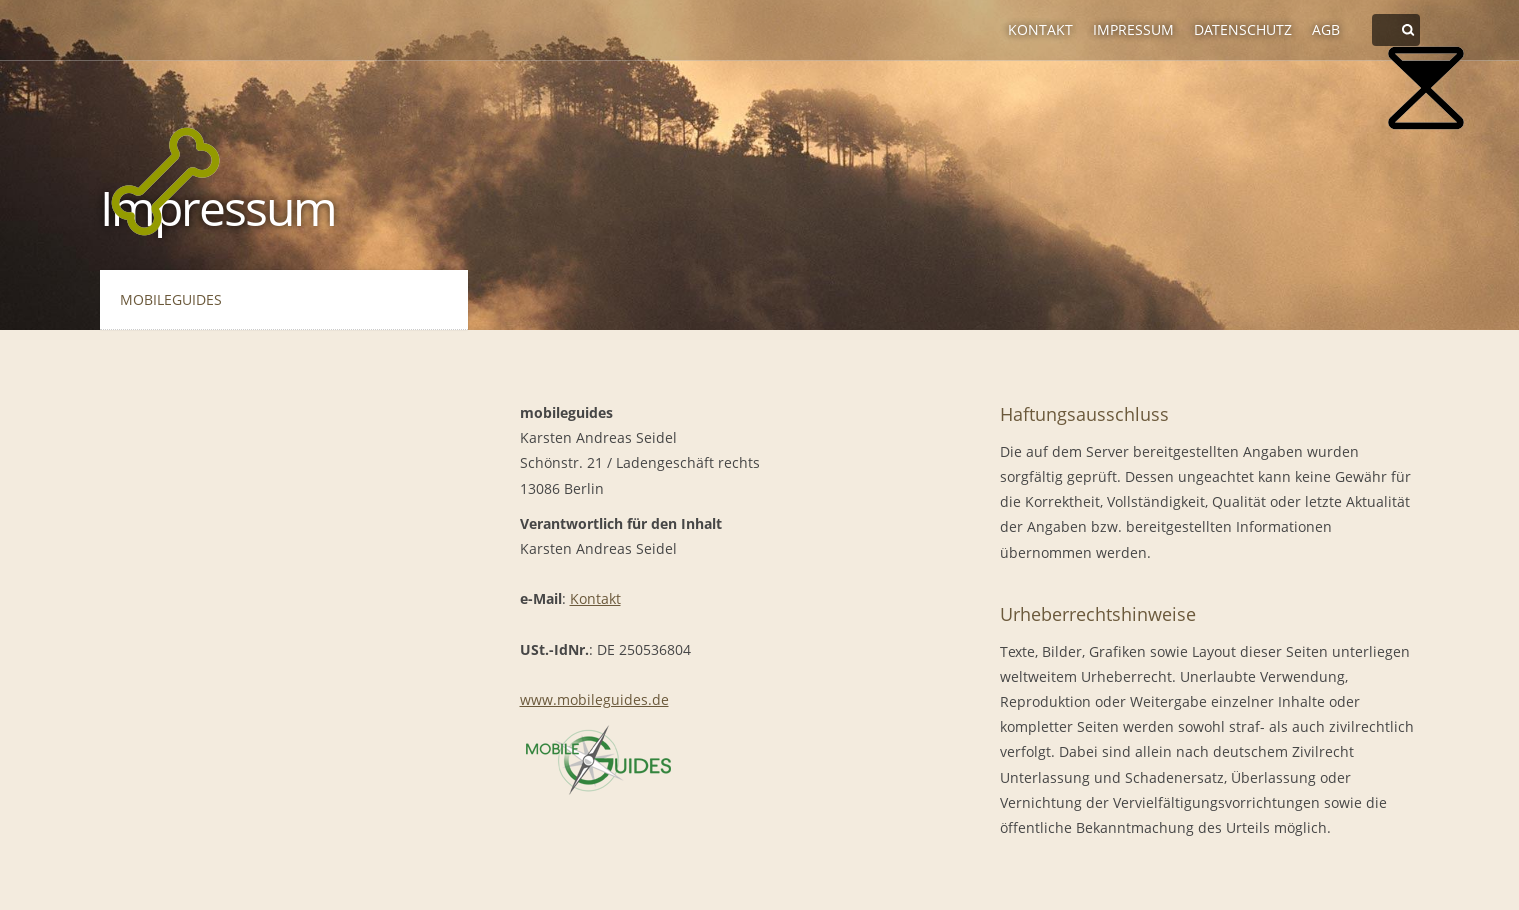 The image size is (1519, 910). I want to click on access pet-related features or settings, so click(165, 181).